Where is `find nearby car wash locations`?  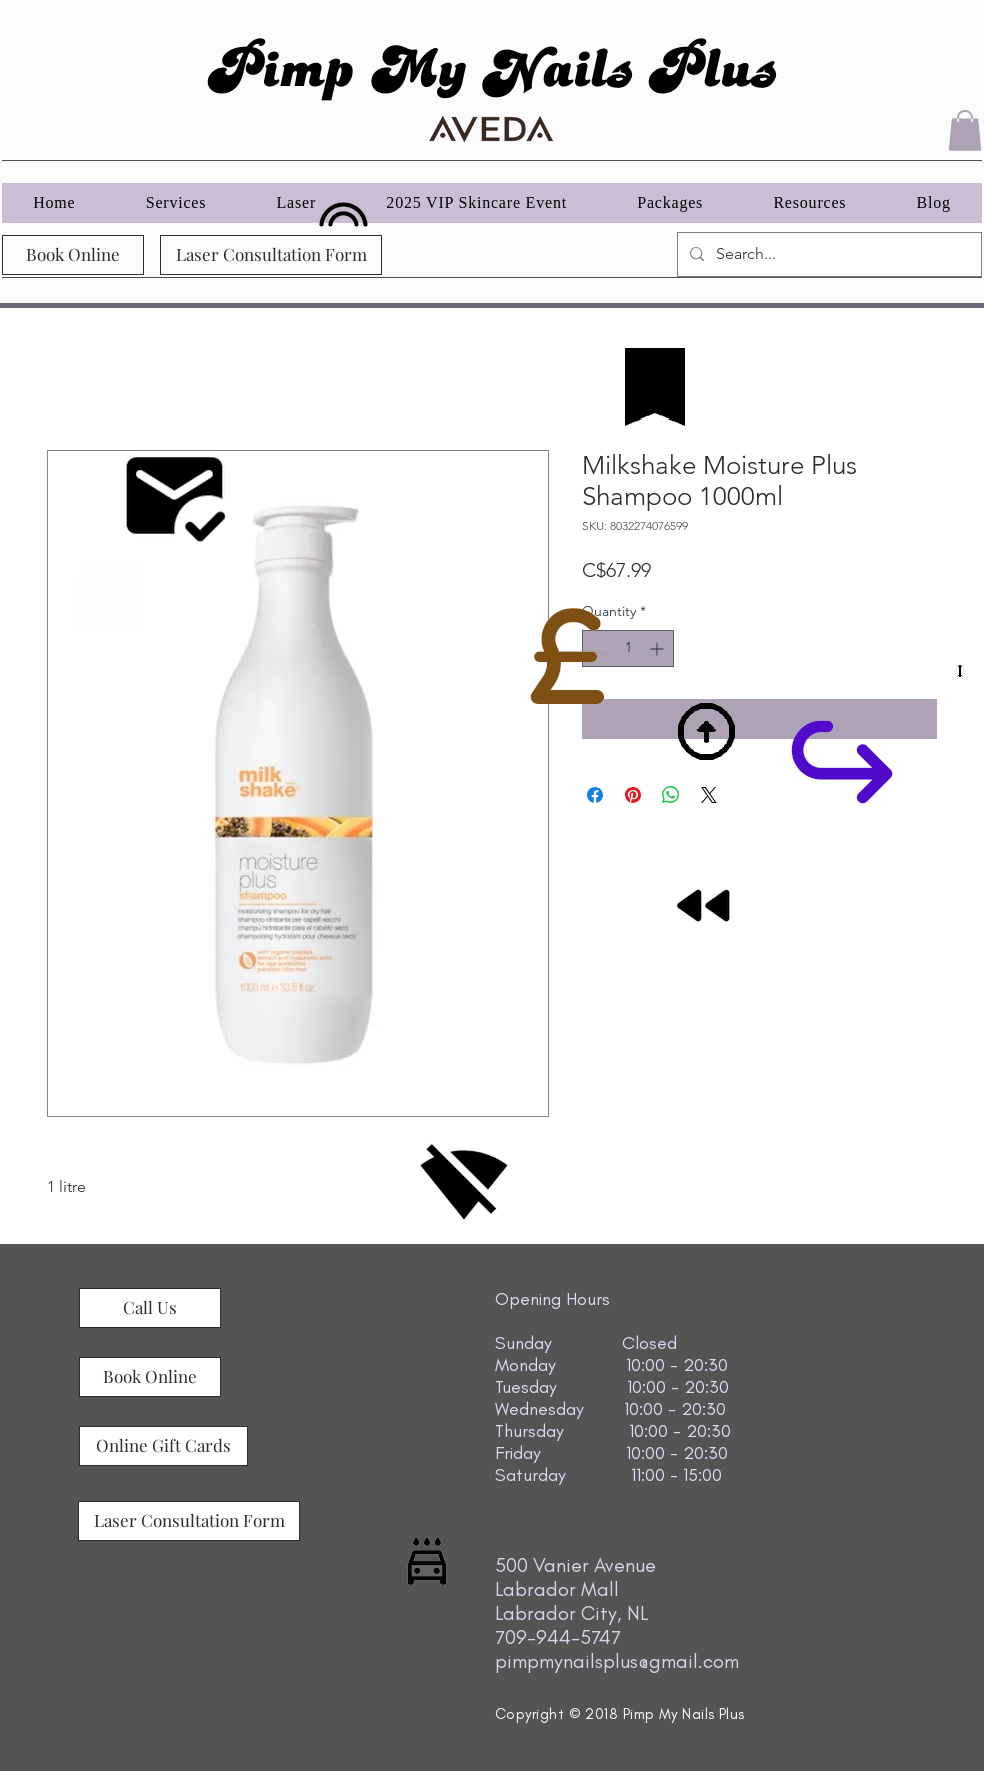 find nearby car wash locations is located at coordinates (427, 1561).